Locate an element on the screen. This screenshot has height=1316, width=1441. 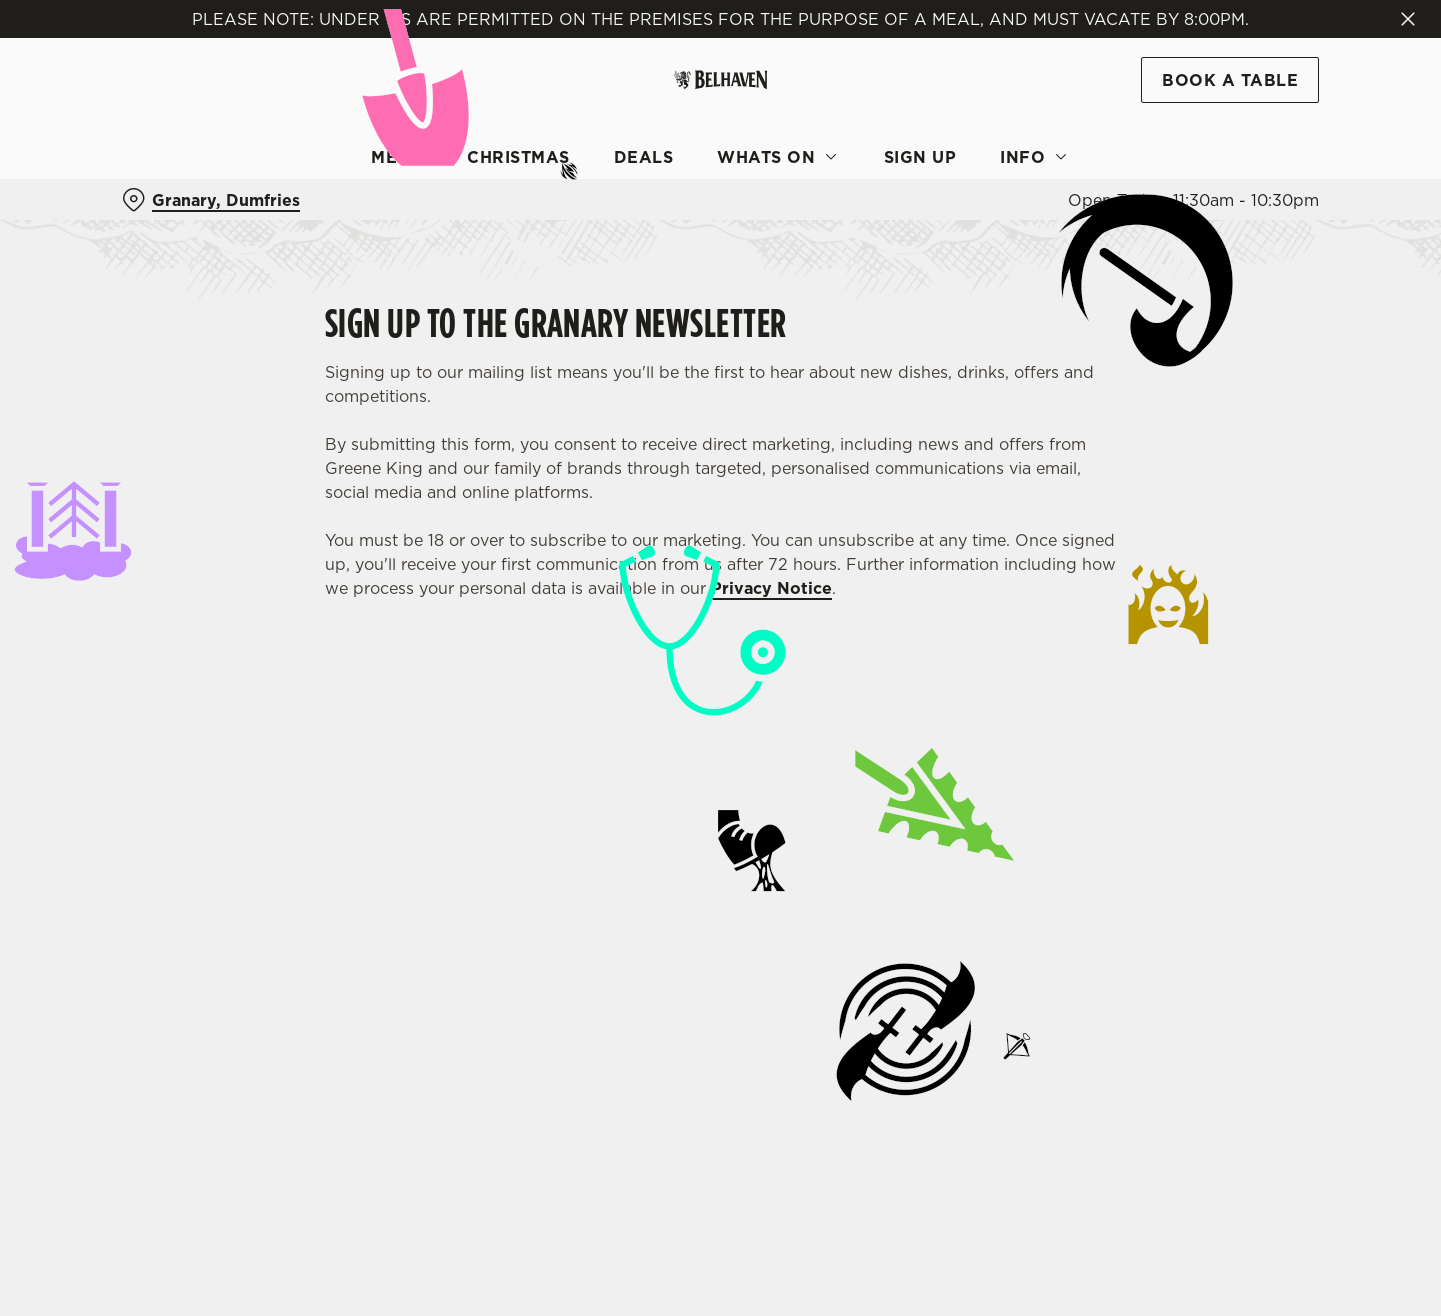
access health or medical features is located at coordinates (702, 630).